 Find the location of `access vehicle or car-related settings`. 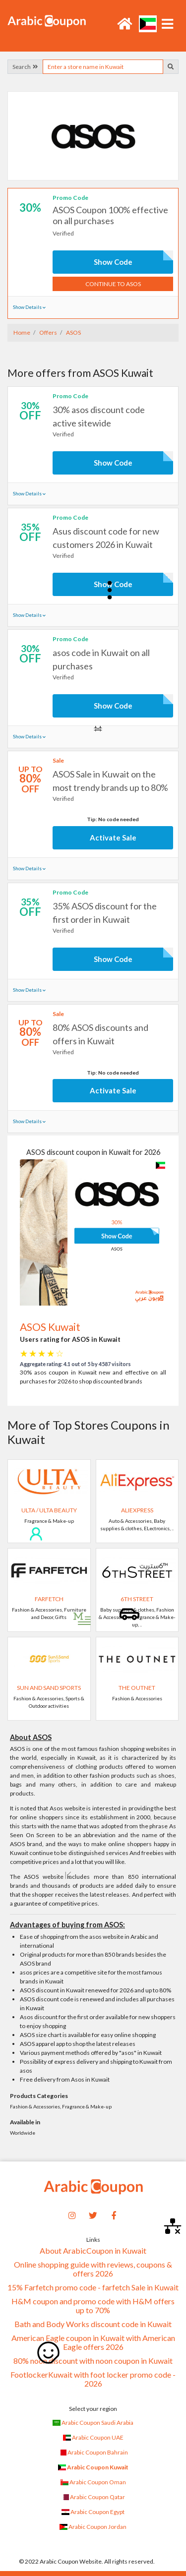

access vehicle or car-related settings is located at coordinates (129, 1614).